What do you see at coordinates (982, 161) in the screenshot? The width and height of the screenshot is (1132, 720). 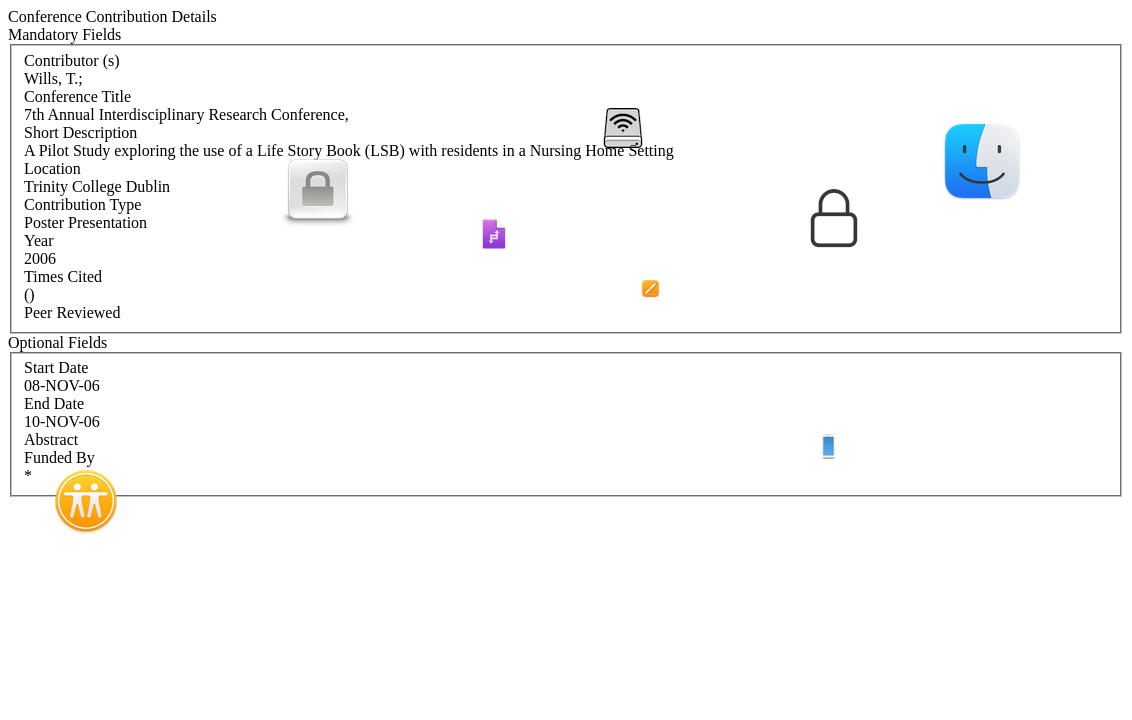 I see `open Finder to browse files and folders` at bounding box center [982, 161].